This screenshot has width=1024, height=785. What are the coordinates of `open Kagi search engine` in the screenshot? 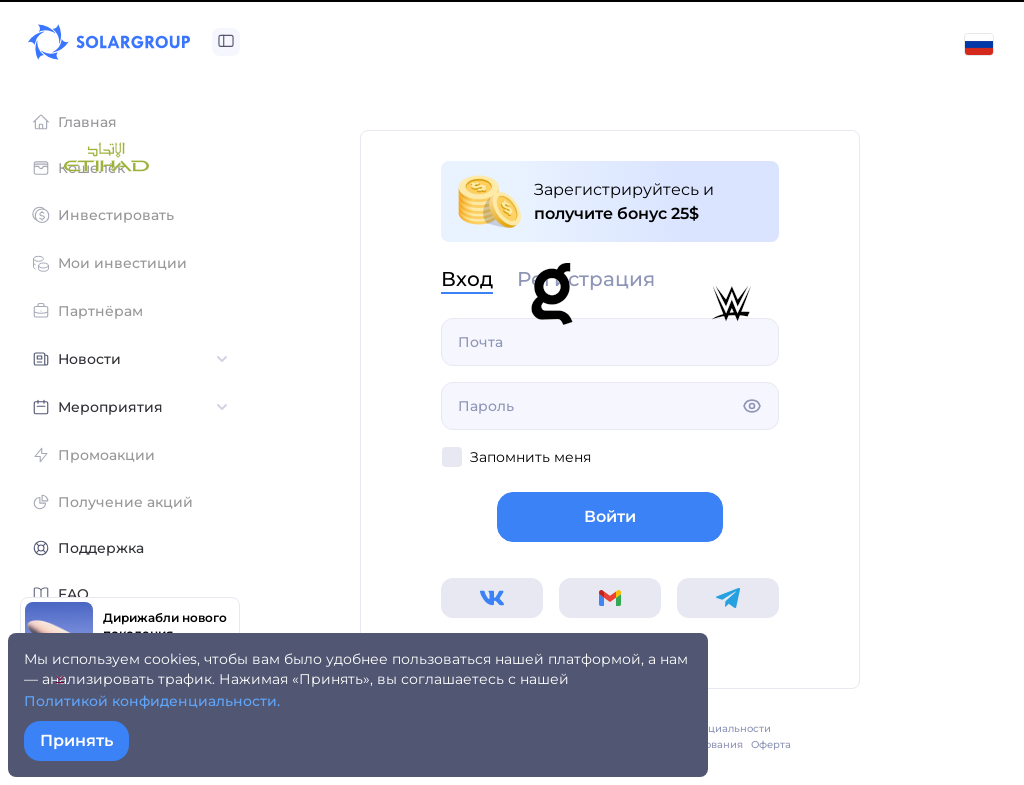 It's located at (552, 294).